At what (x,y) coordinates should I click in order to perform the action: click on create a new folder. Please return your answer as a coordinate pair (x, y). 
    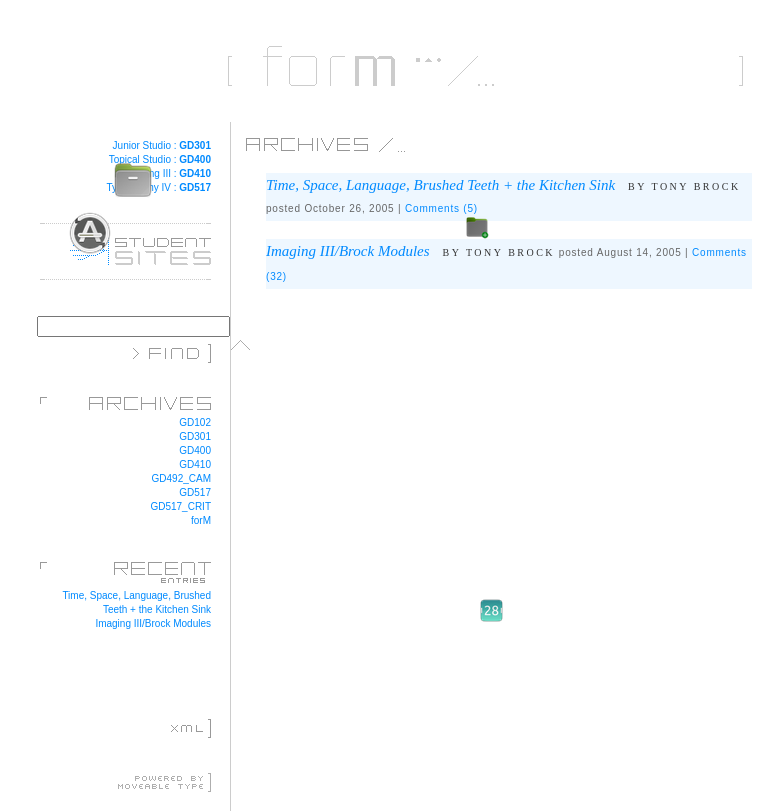
    Looking at the image, I should click on (477, 227).